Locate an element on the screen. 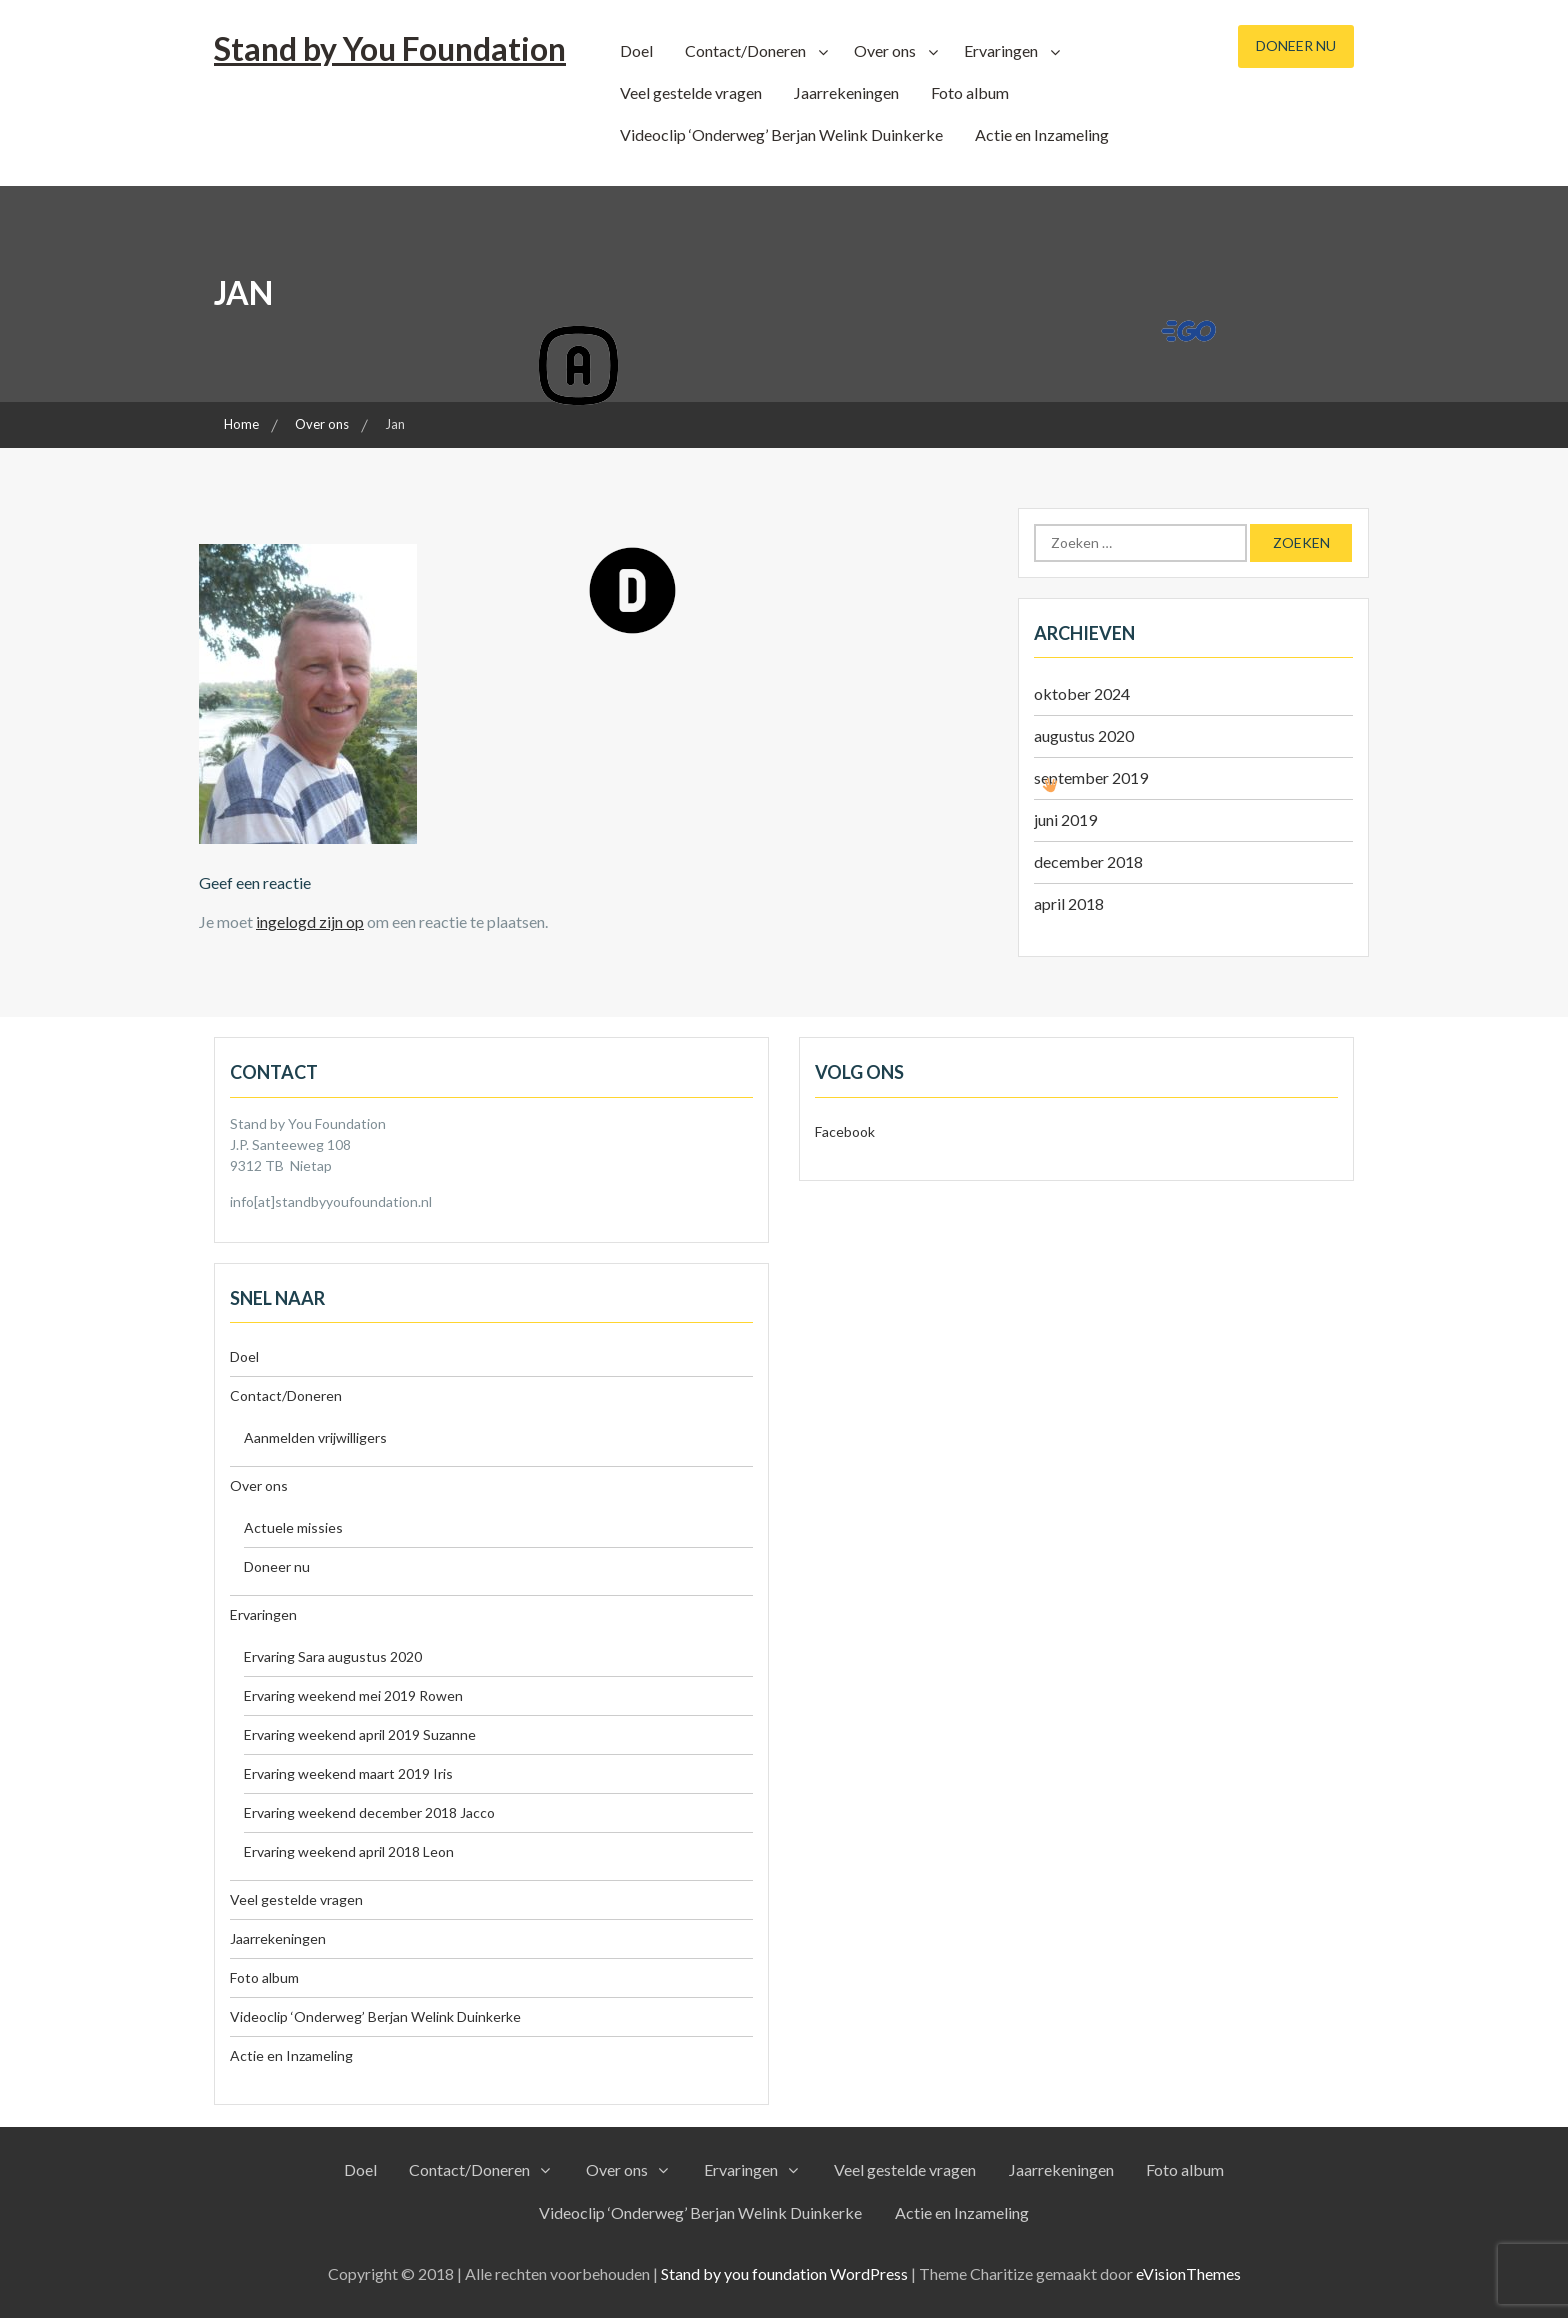 The image size is (1568, 2318). indicates a "D" grade or rating is located at coordinates (632, 590).